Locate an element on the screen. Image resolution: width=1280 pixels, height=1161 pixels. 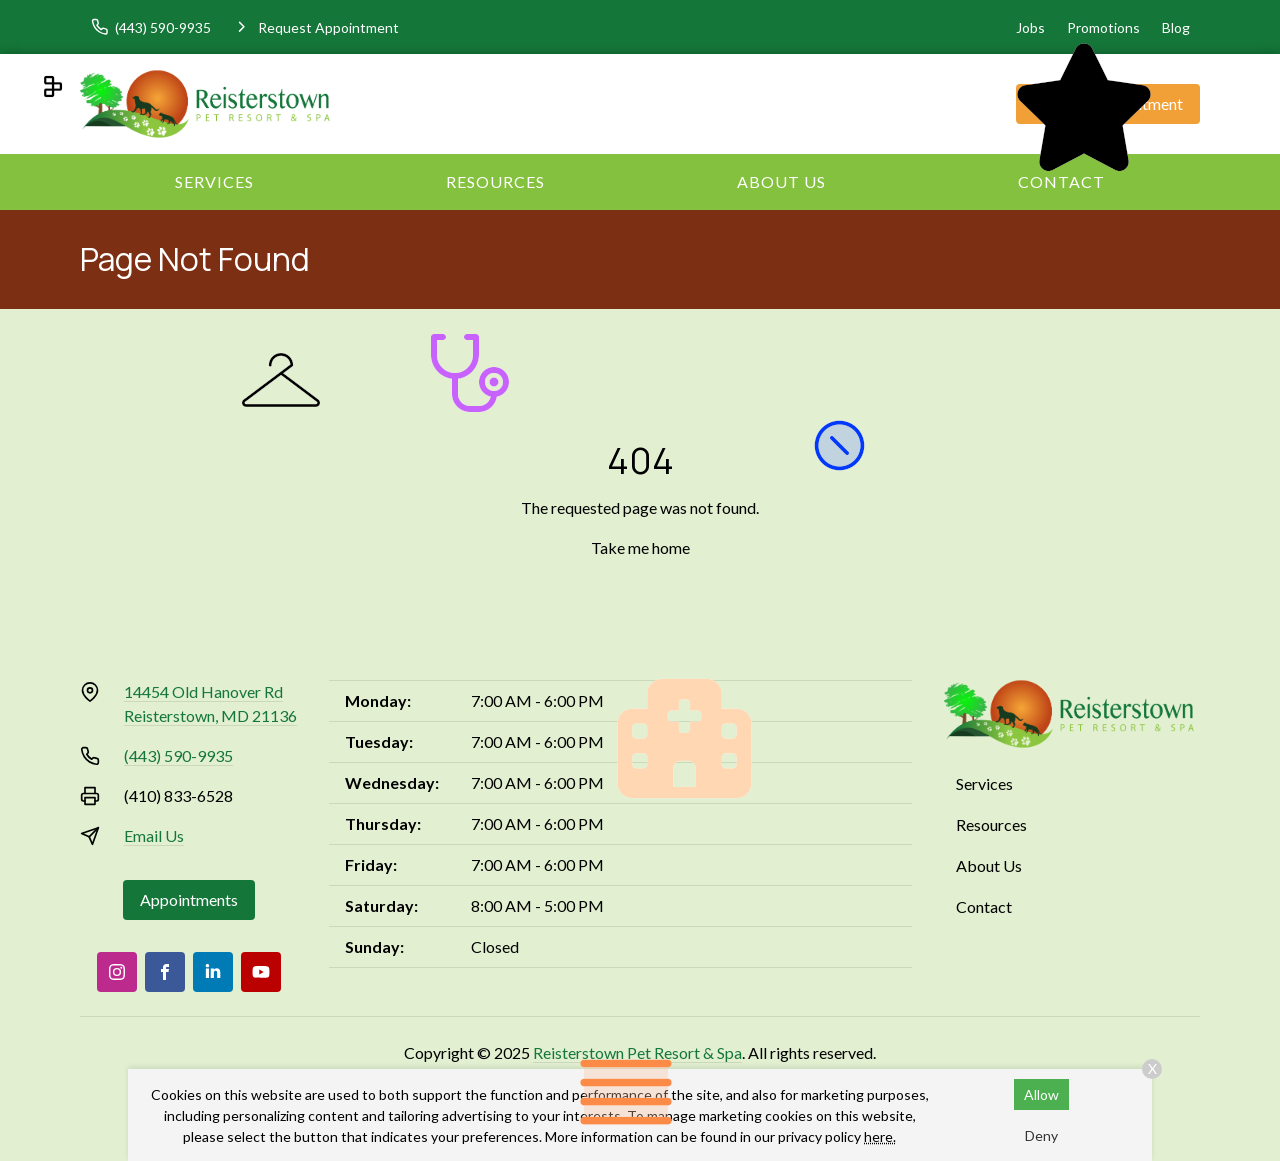
open replit is located at coordinates (51, 86).